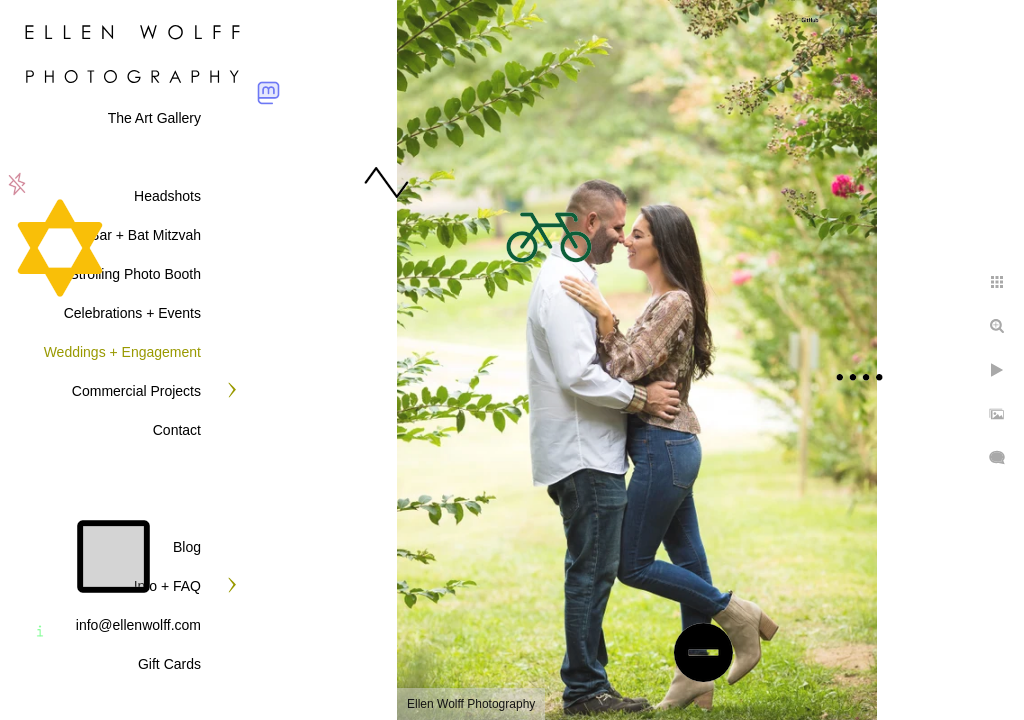 The image size is (1024, 720). What do you see at coordinates (17, 184) in the screenshot?
I see `disable flash or lightning mode` at bounding box center [17, 184].